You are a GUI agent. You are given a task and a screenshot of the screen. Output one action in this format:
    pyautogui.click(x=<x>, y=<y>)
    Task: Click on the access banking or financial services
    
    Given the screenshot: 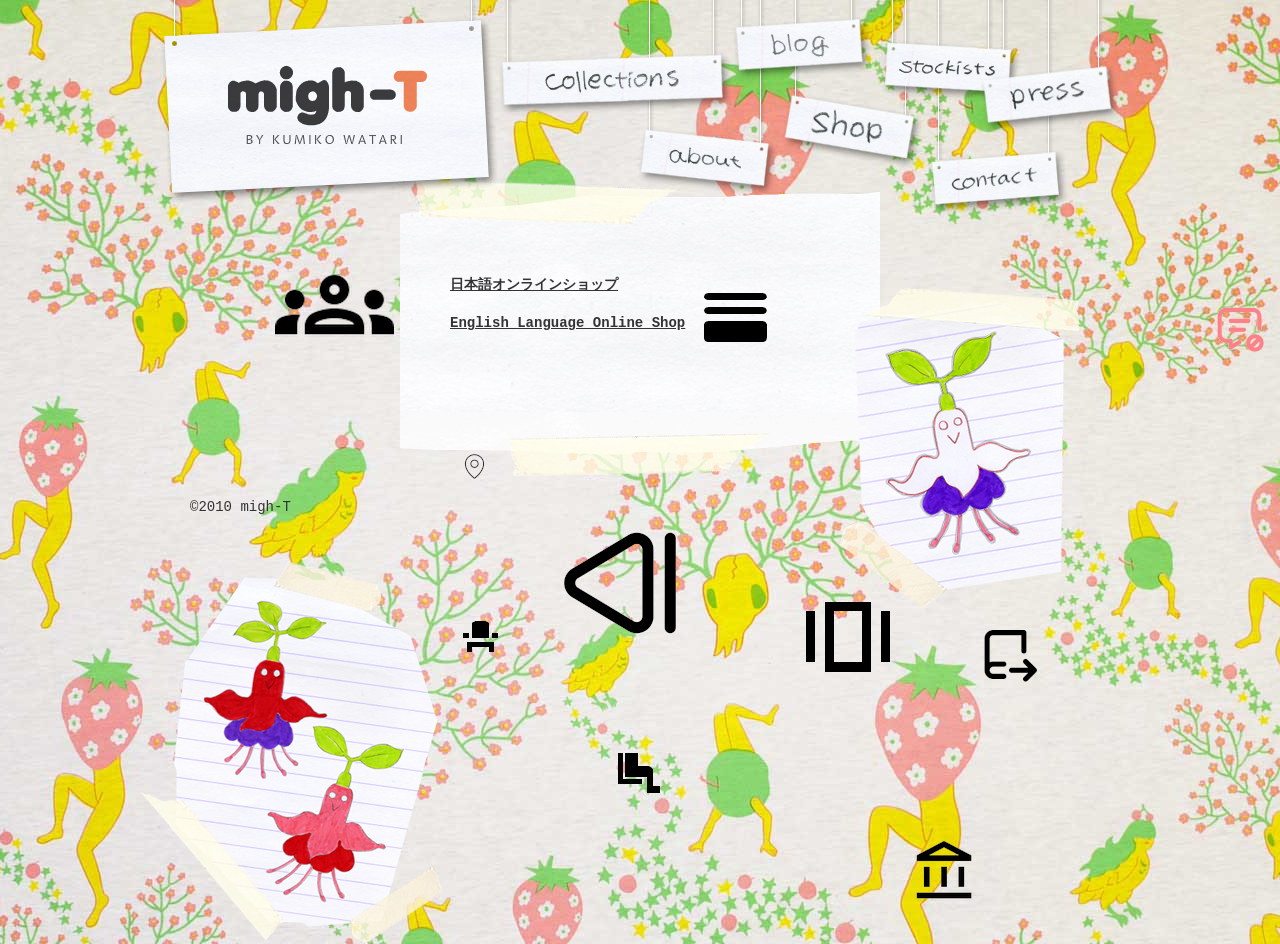 What is the action you would take?
    pyautogui.click(x=945, y=872)
    